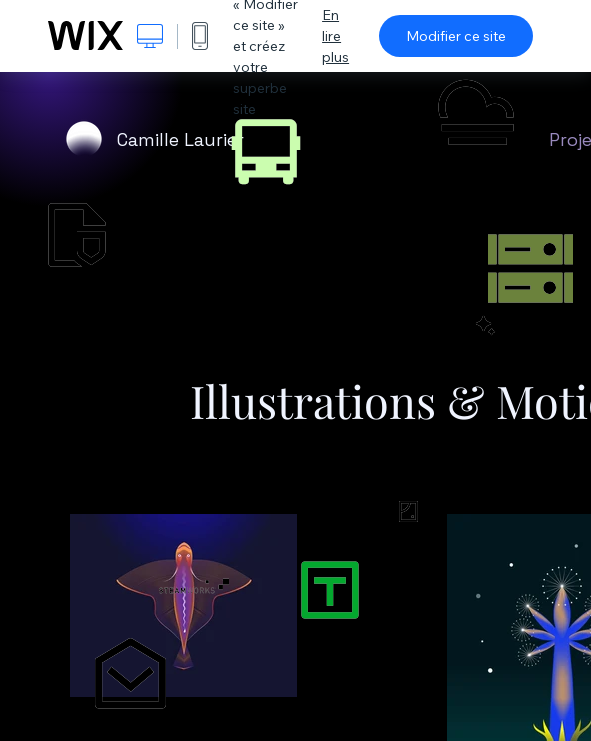  Describe the element at coordinates (194, 586) in the screenshot. I see `access steamworks developer portal` at that location.